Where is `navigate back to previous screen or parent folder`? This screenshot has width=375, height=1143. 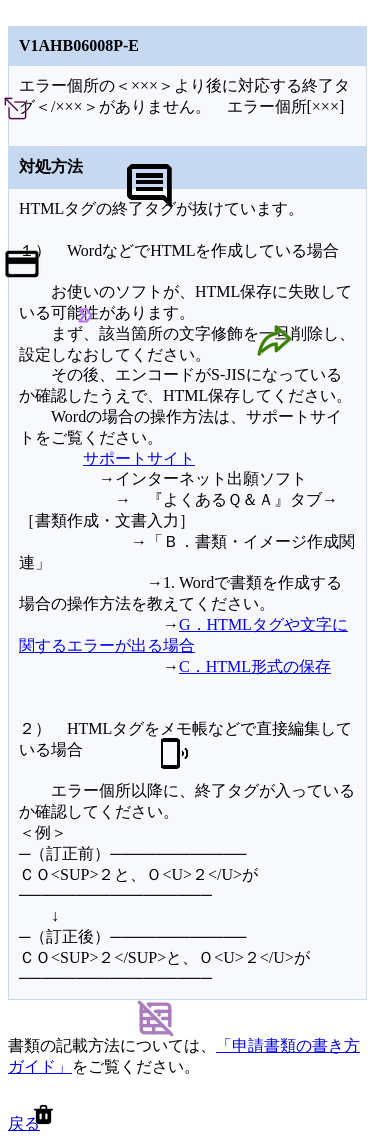
navigate back to previous screen or parent folder is located at coordinates (15, 108).